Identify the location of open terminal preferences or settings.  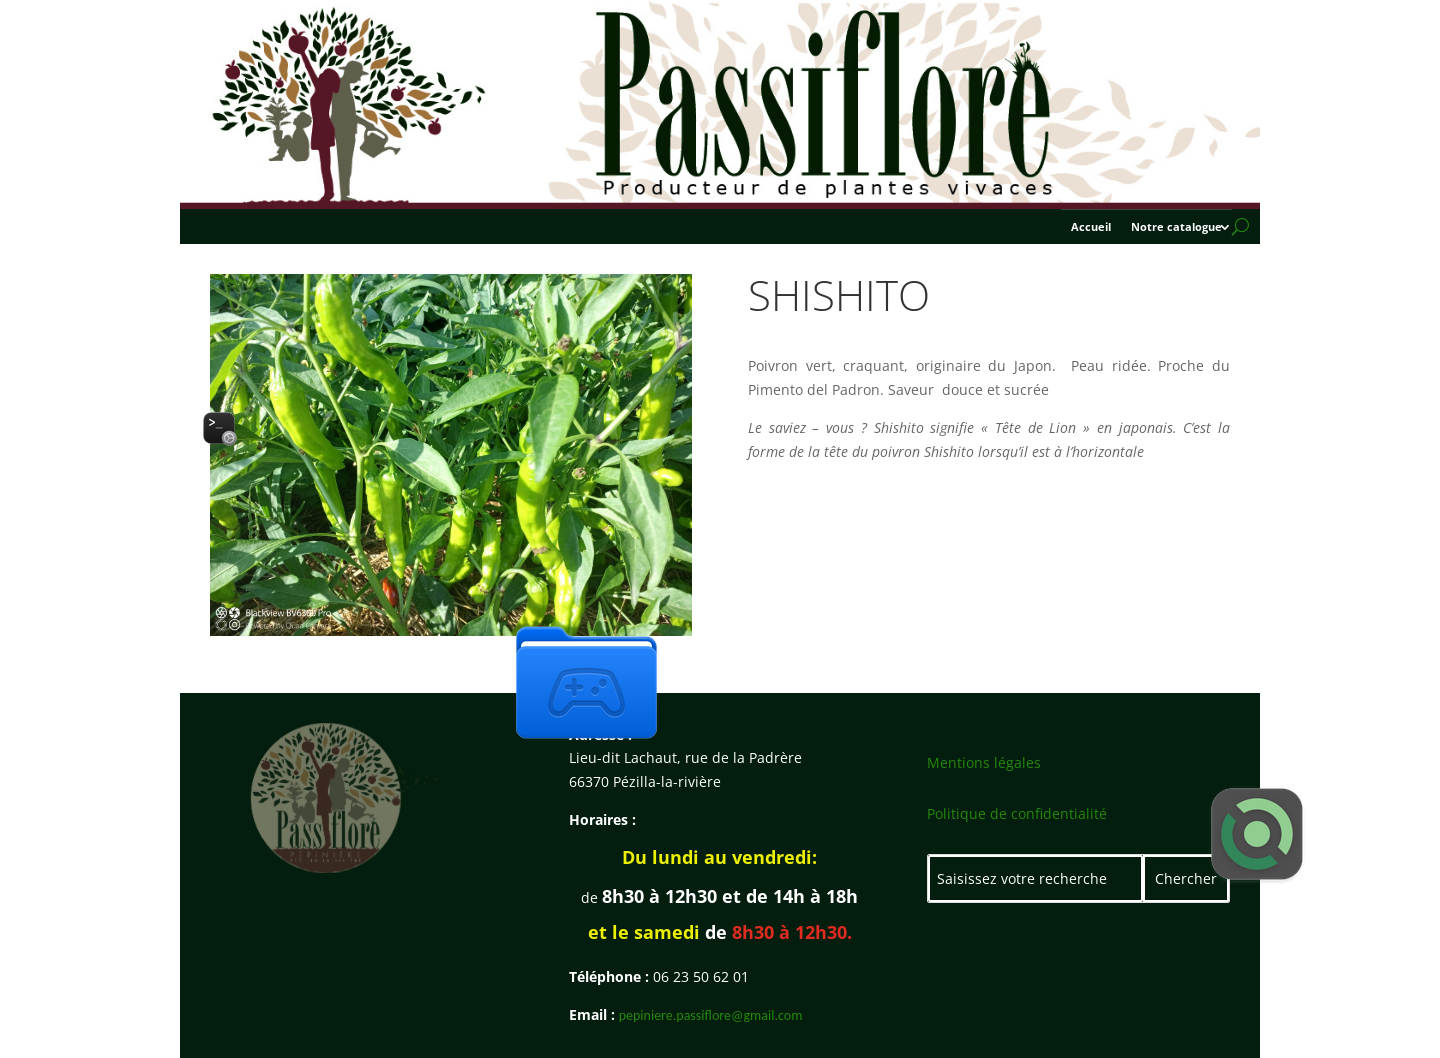
(219, 428).